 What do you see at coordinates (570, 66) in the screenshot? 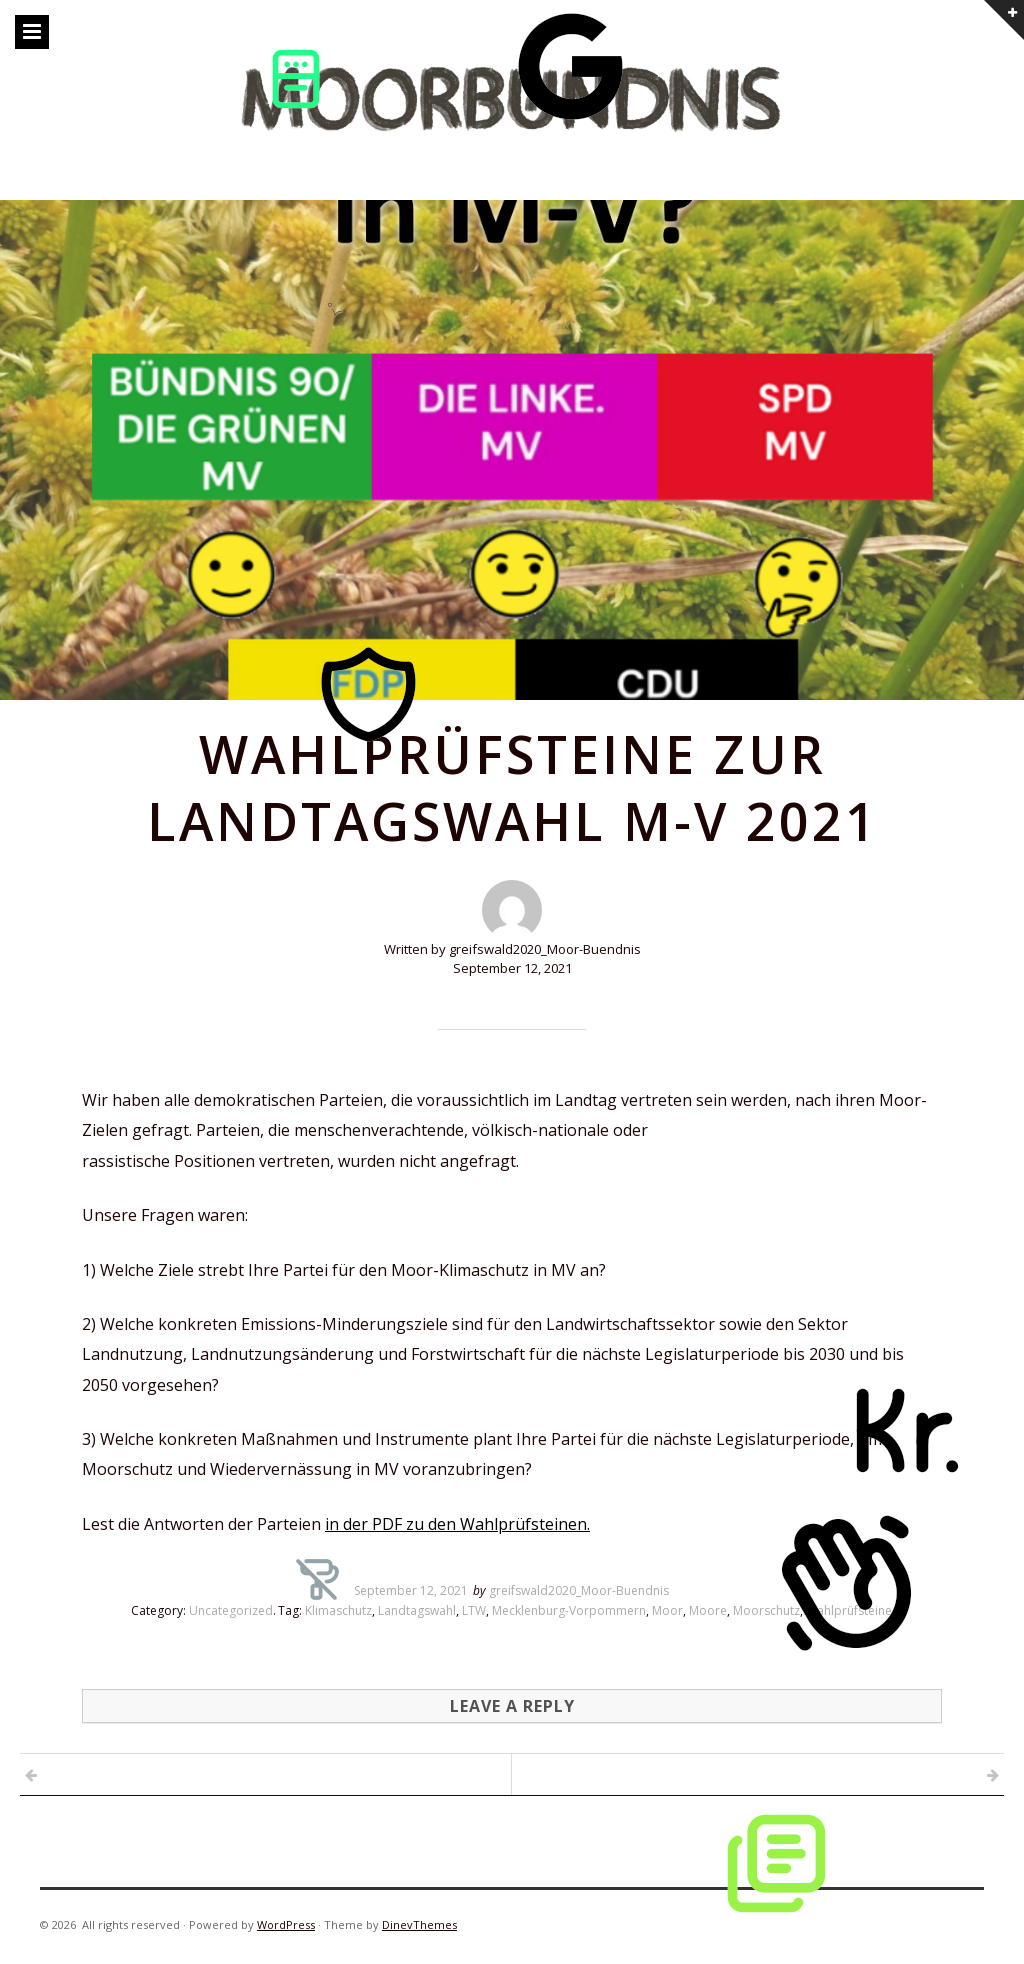
I see `sign in with Google` at bounding box center [570, 66].